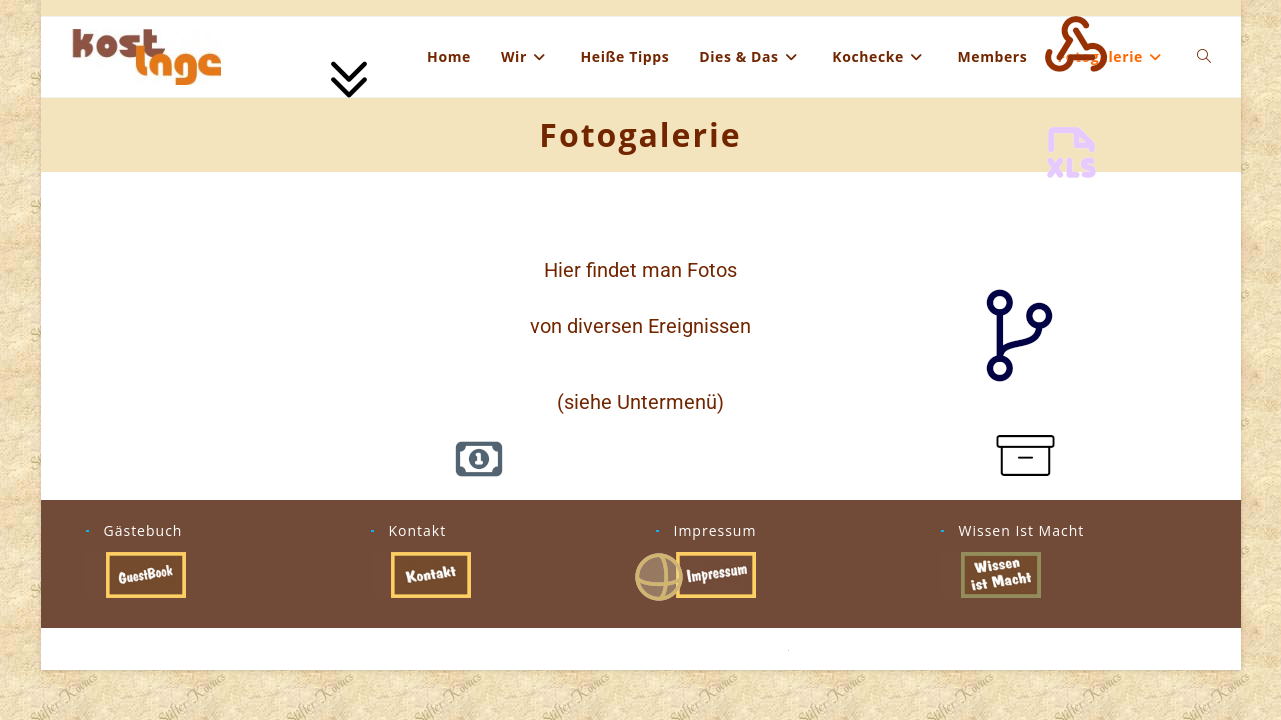  What do you see at coordinates (479, 459) in the screenshot?
I see `view payment or billing information` at bounding box center [479, 459].